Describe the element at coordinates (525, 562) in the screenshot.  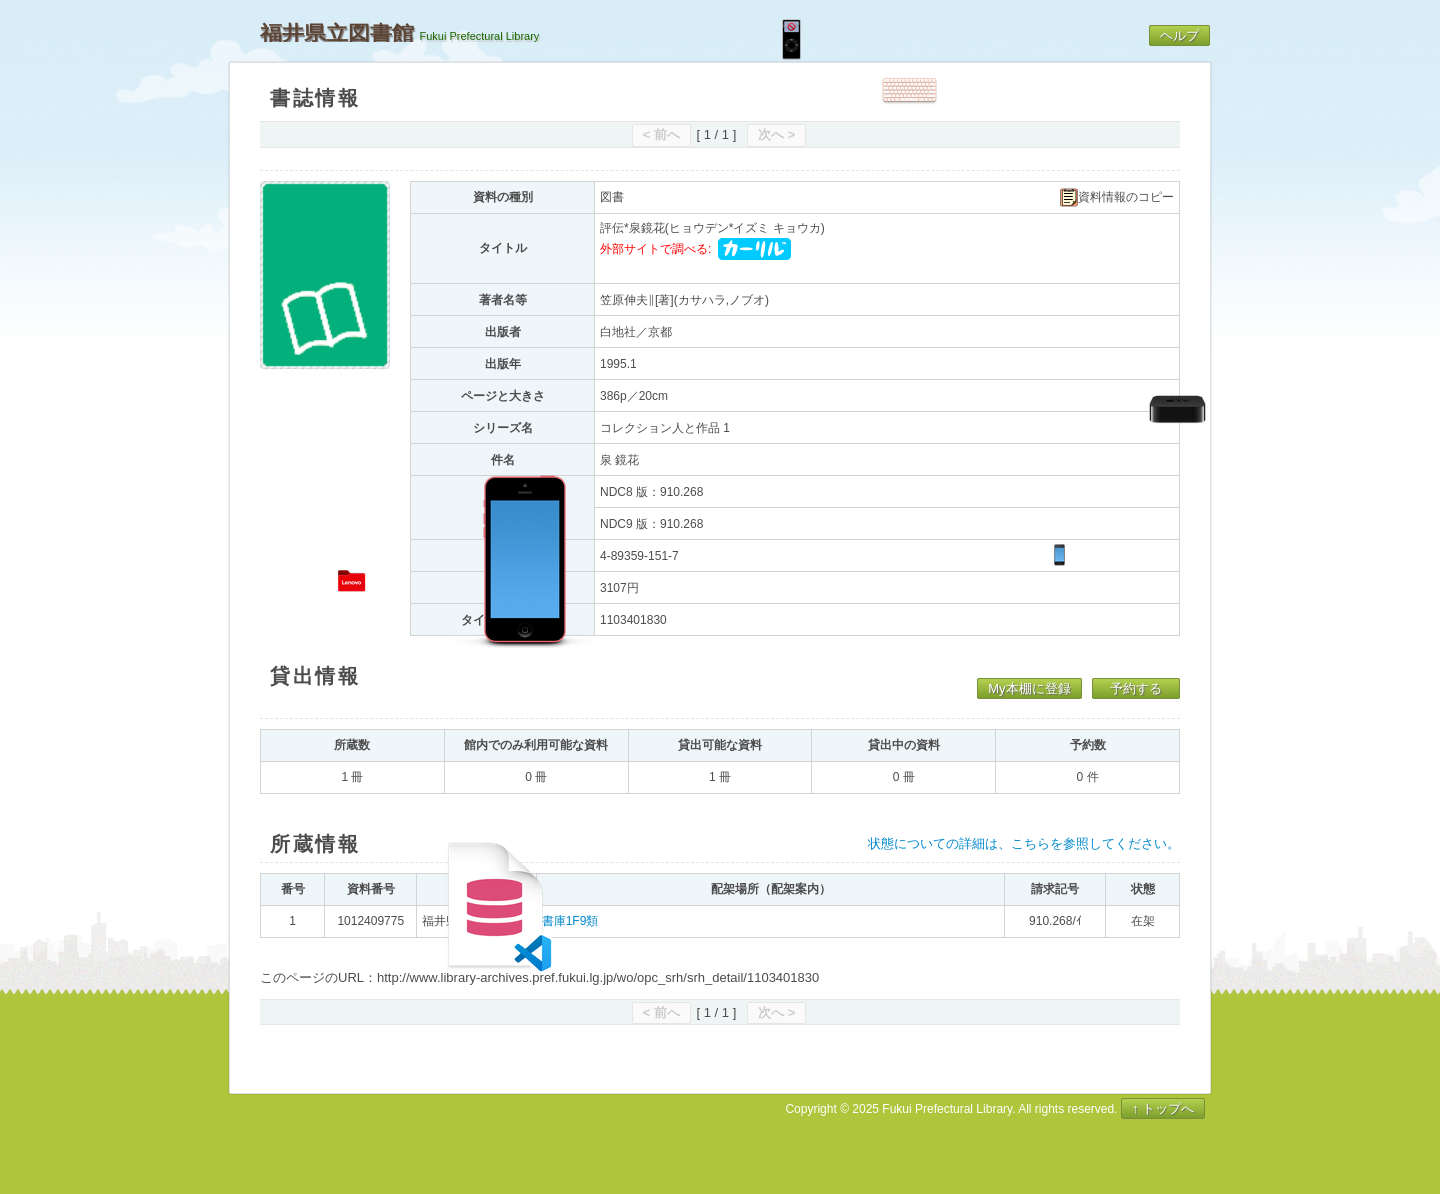
I see `manage connected iPhone 5c device` at that location.